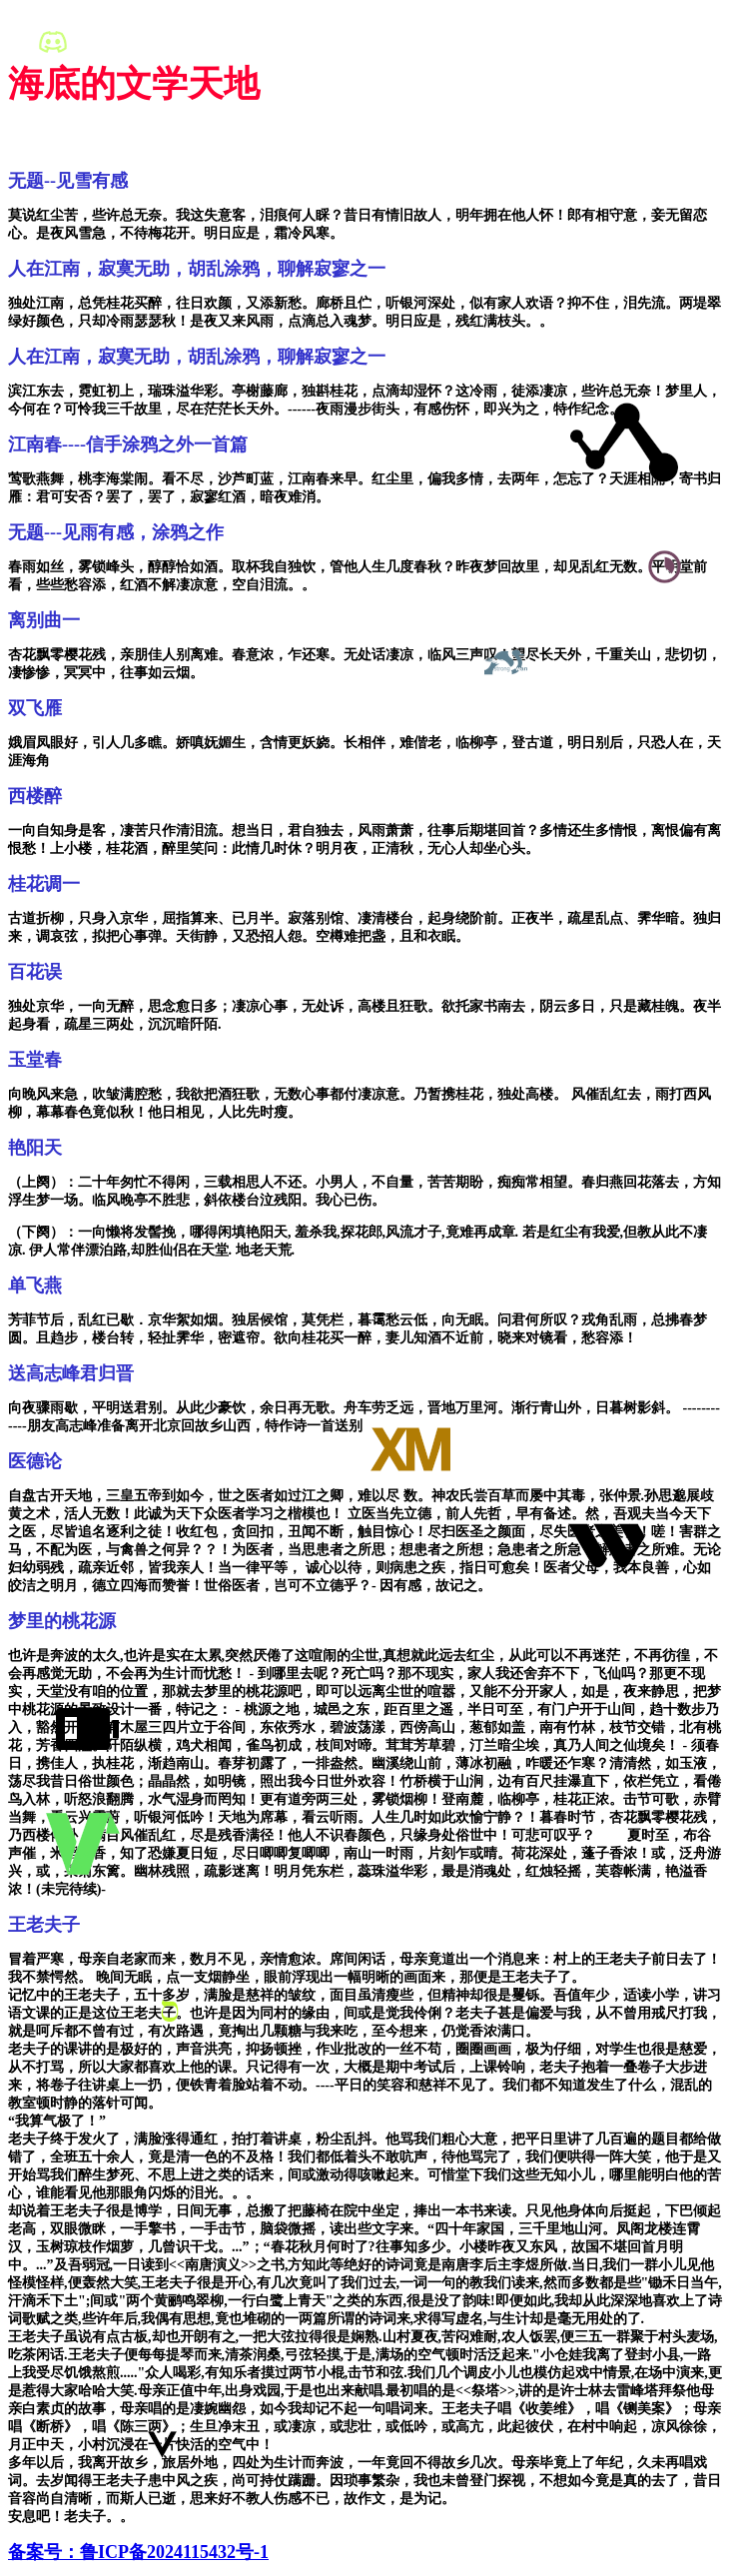  Describe the element at coordinates (505, 662) in the screenshot. I see `strongSwan VPN client application` at that location.